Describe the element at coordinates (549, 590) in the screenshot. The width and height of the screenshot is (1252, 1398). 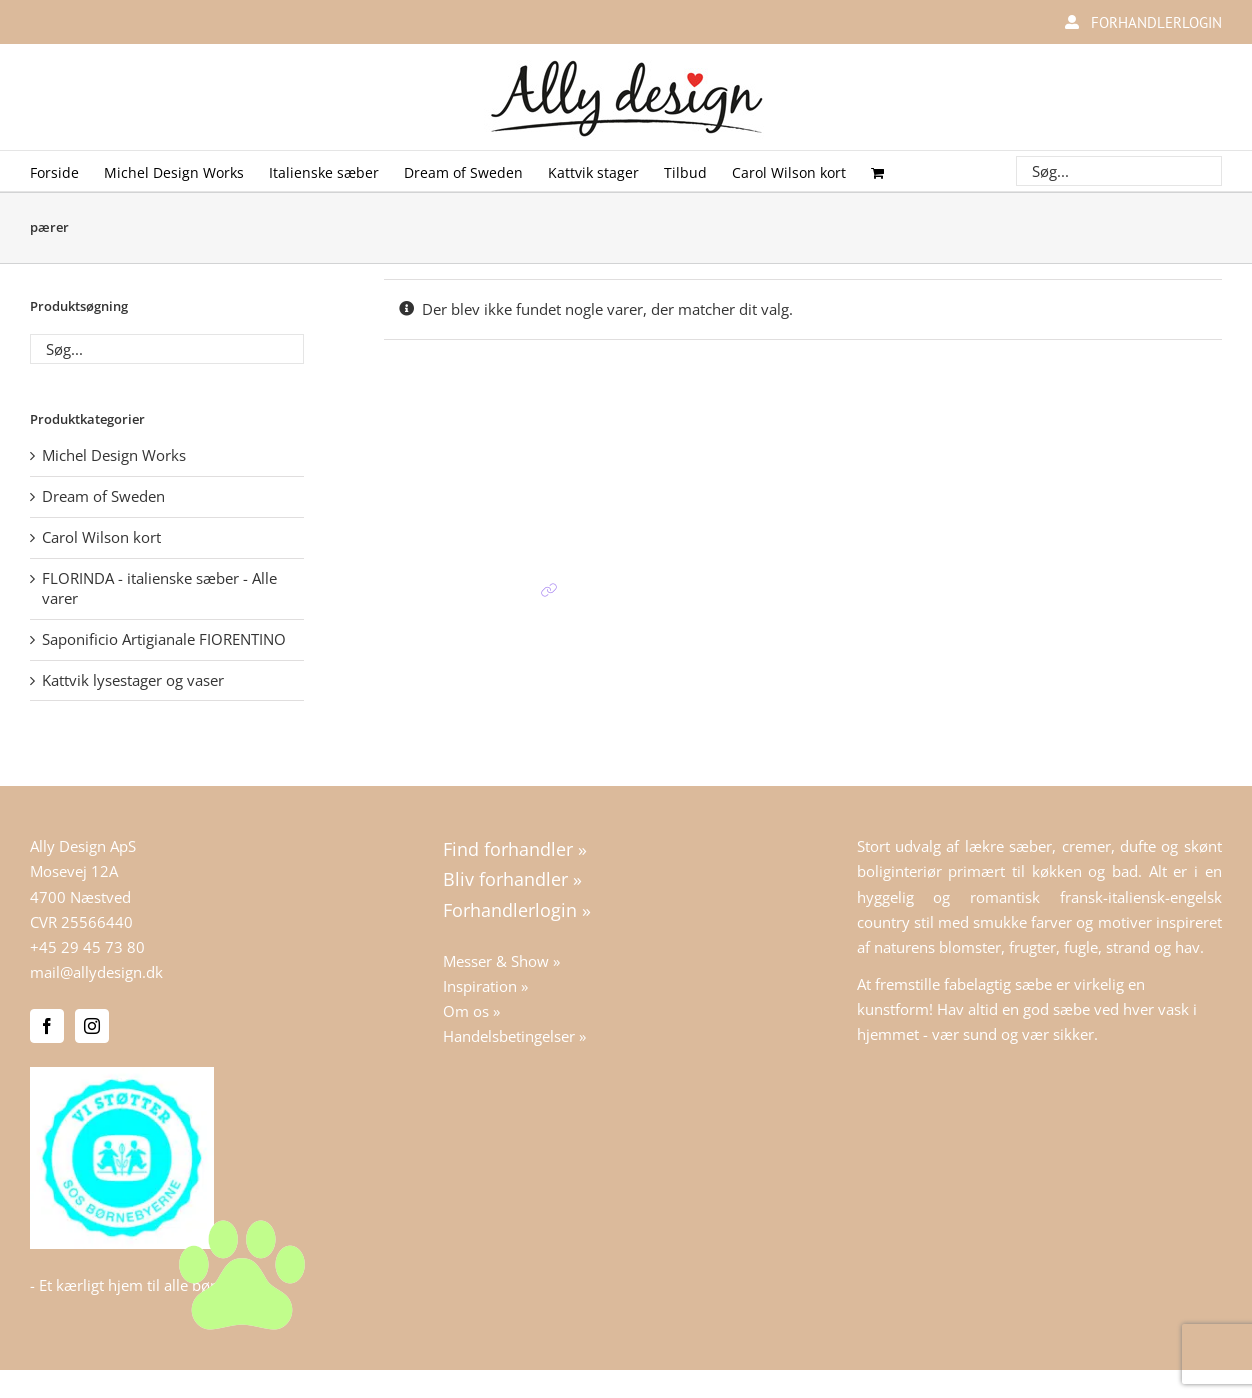
I see `copy or share a link` at that location.